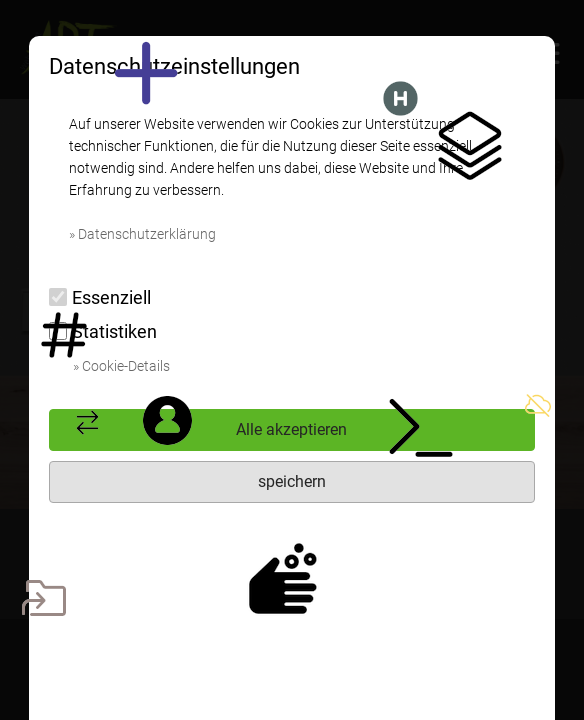  I want to click on view stacked layers or items, so click(470, 145).